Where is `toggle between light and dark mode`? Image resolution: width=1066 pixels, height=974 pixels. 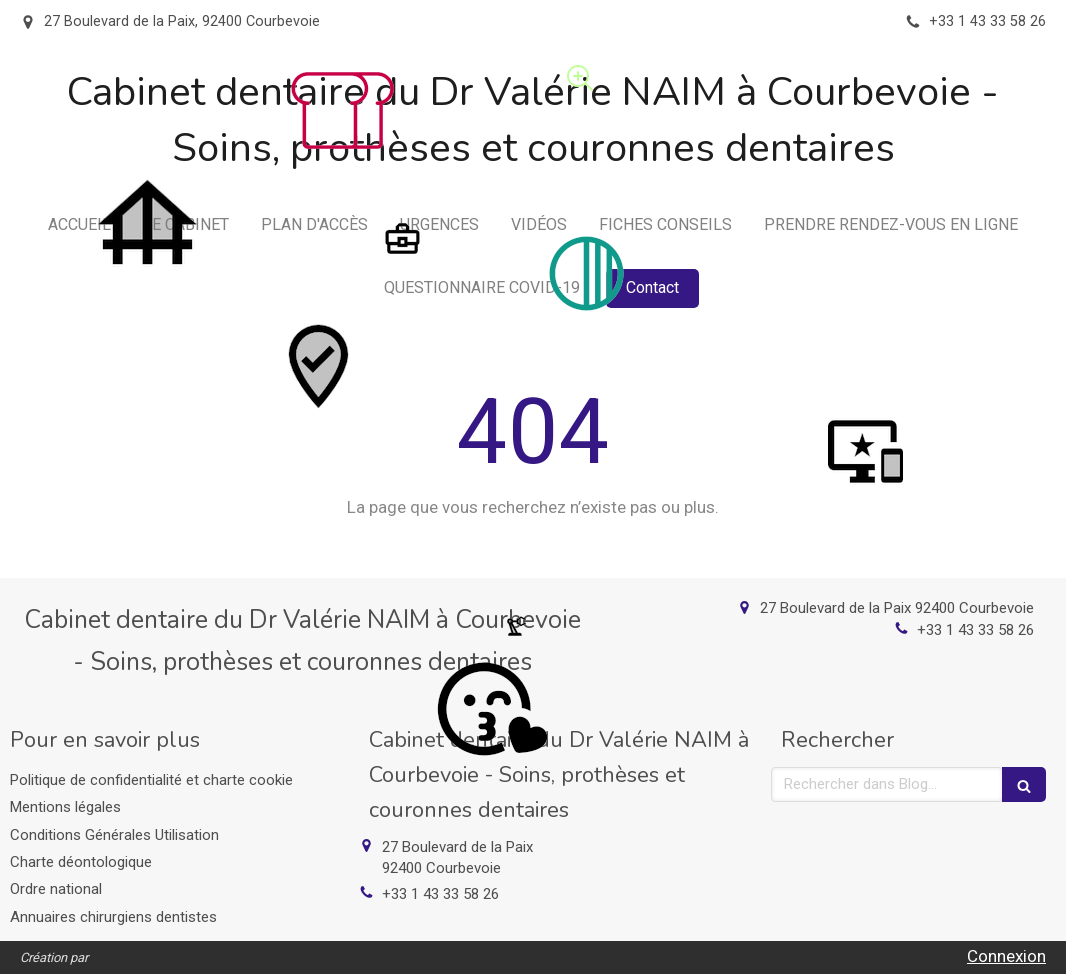 toggle between light and dark mode is located at coordinates (586, 273).